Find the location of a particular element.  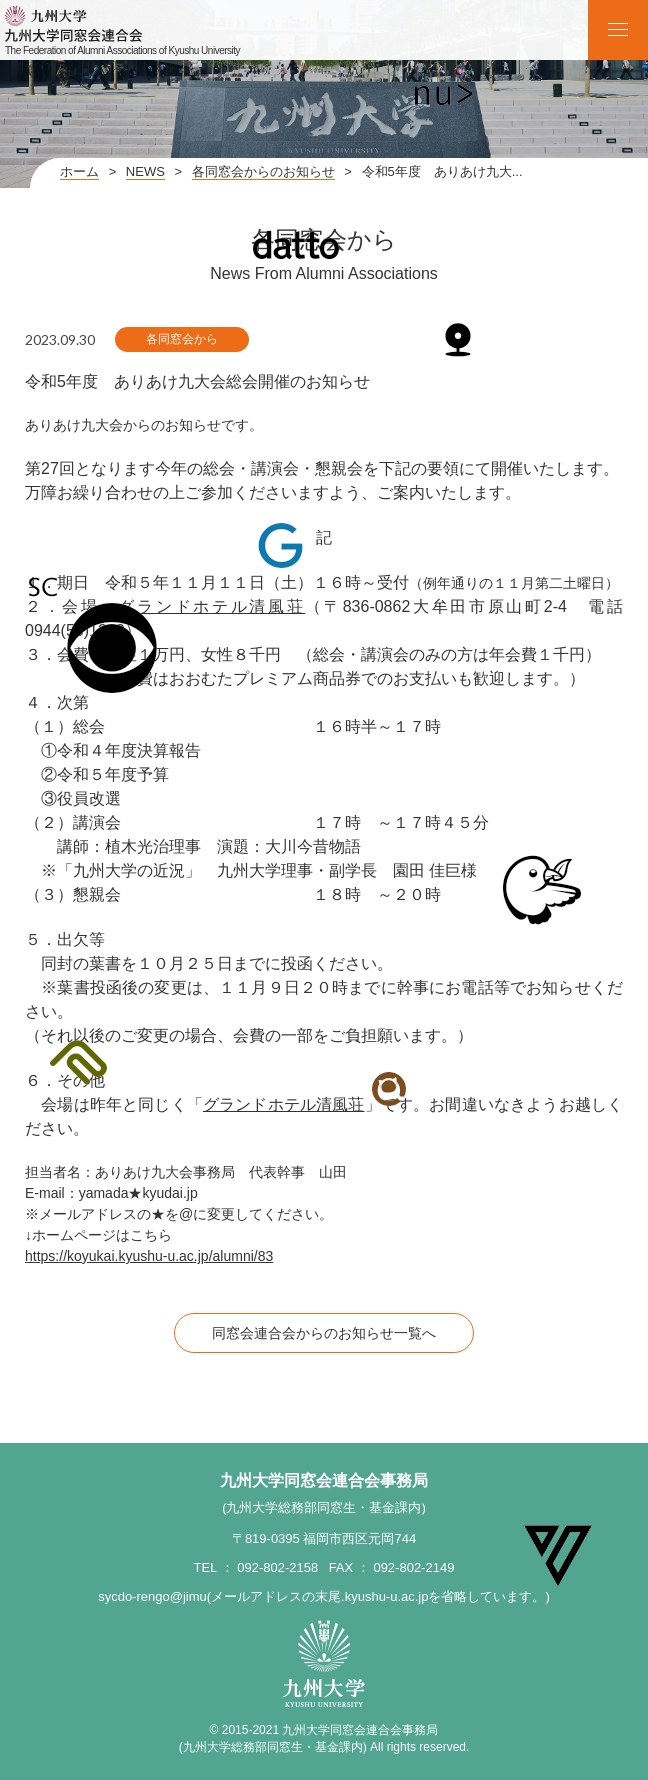

link to Scopus academic database is located at coordinates (43, 587).